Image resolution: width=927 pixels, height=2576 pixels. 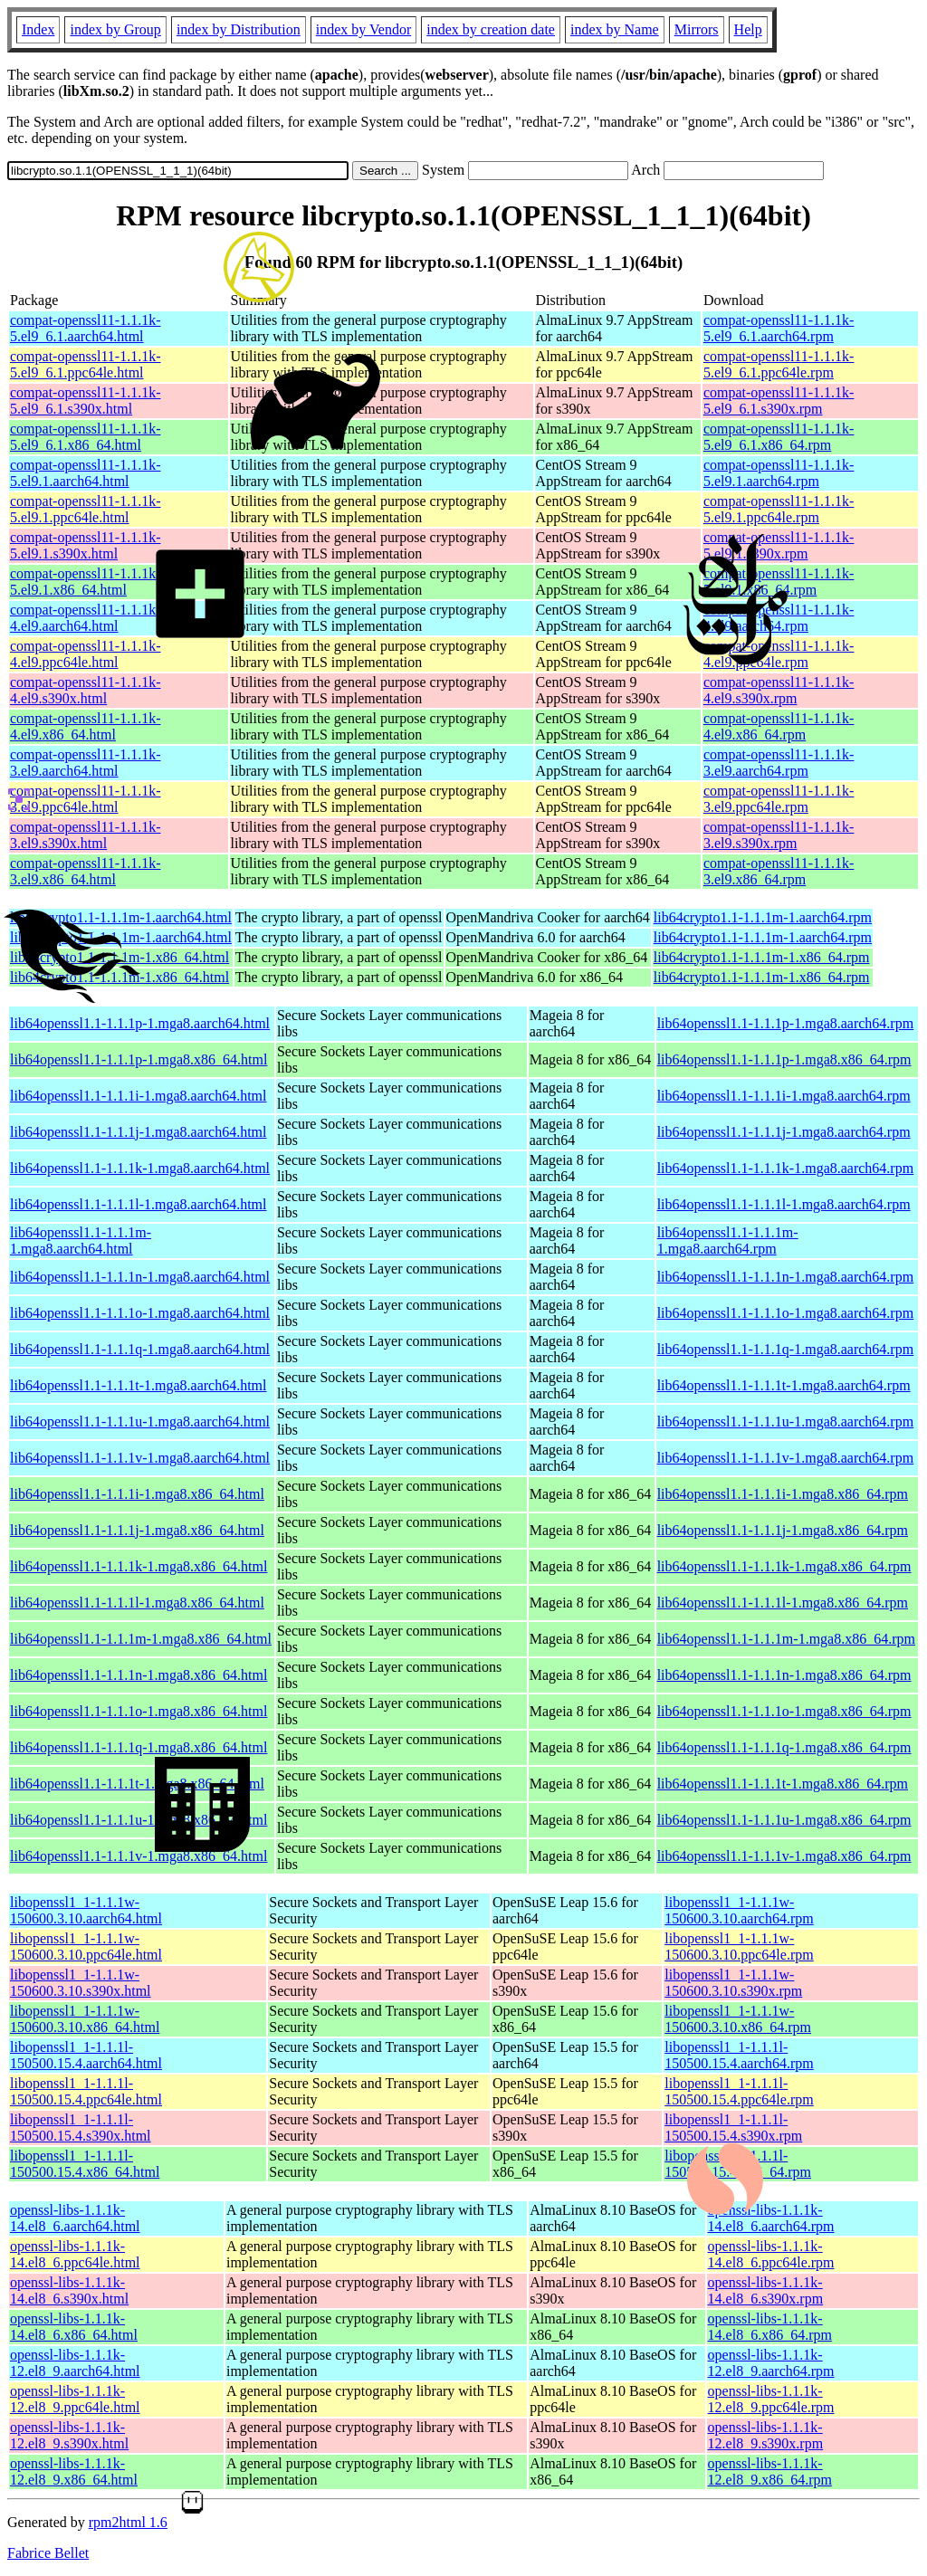 I want to click on open aseprite pixel art editor, so click(x=192, y=2502).